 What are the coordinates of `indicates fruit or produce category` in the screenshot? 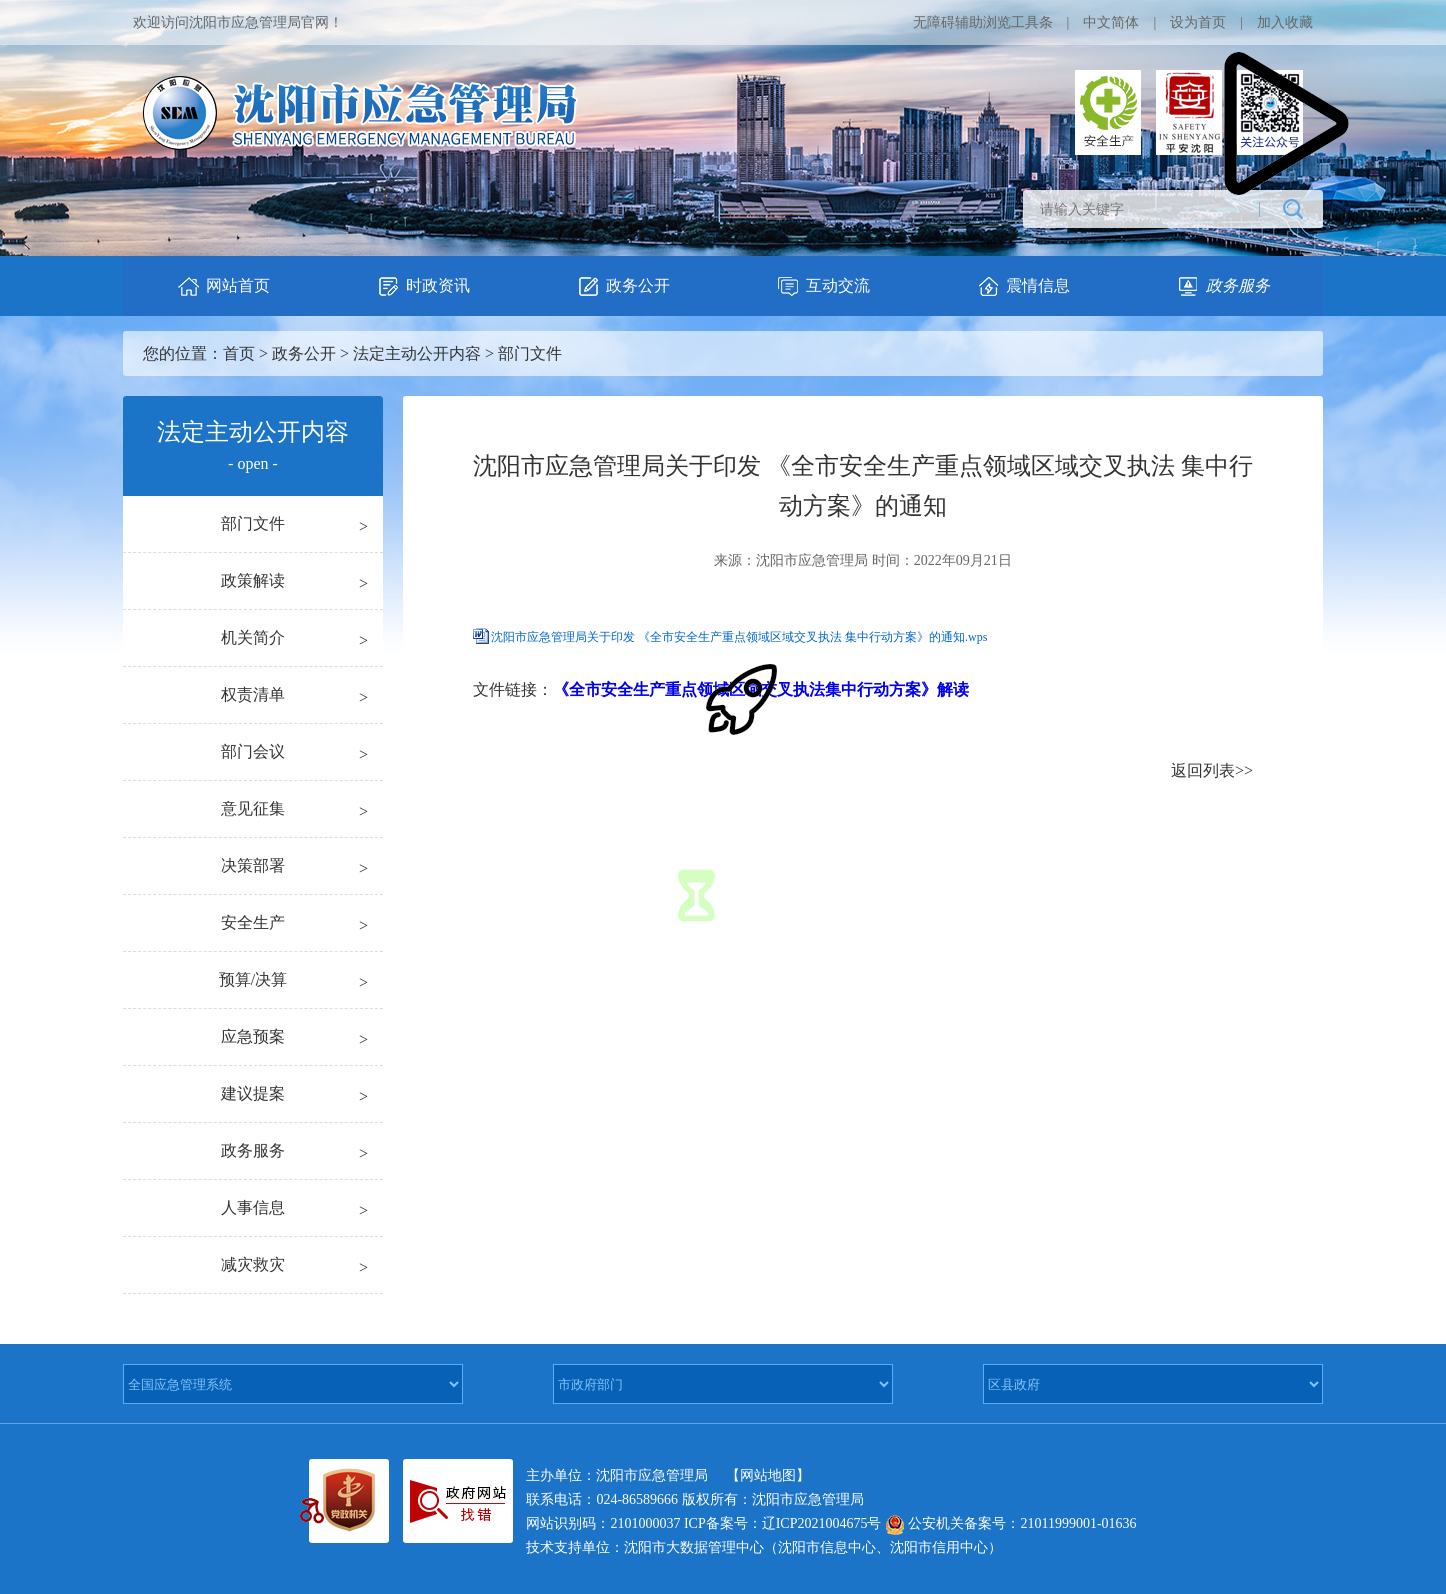 It's located at (312, 1510).